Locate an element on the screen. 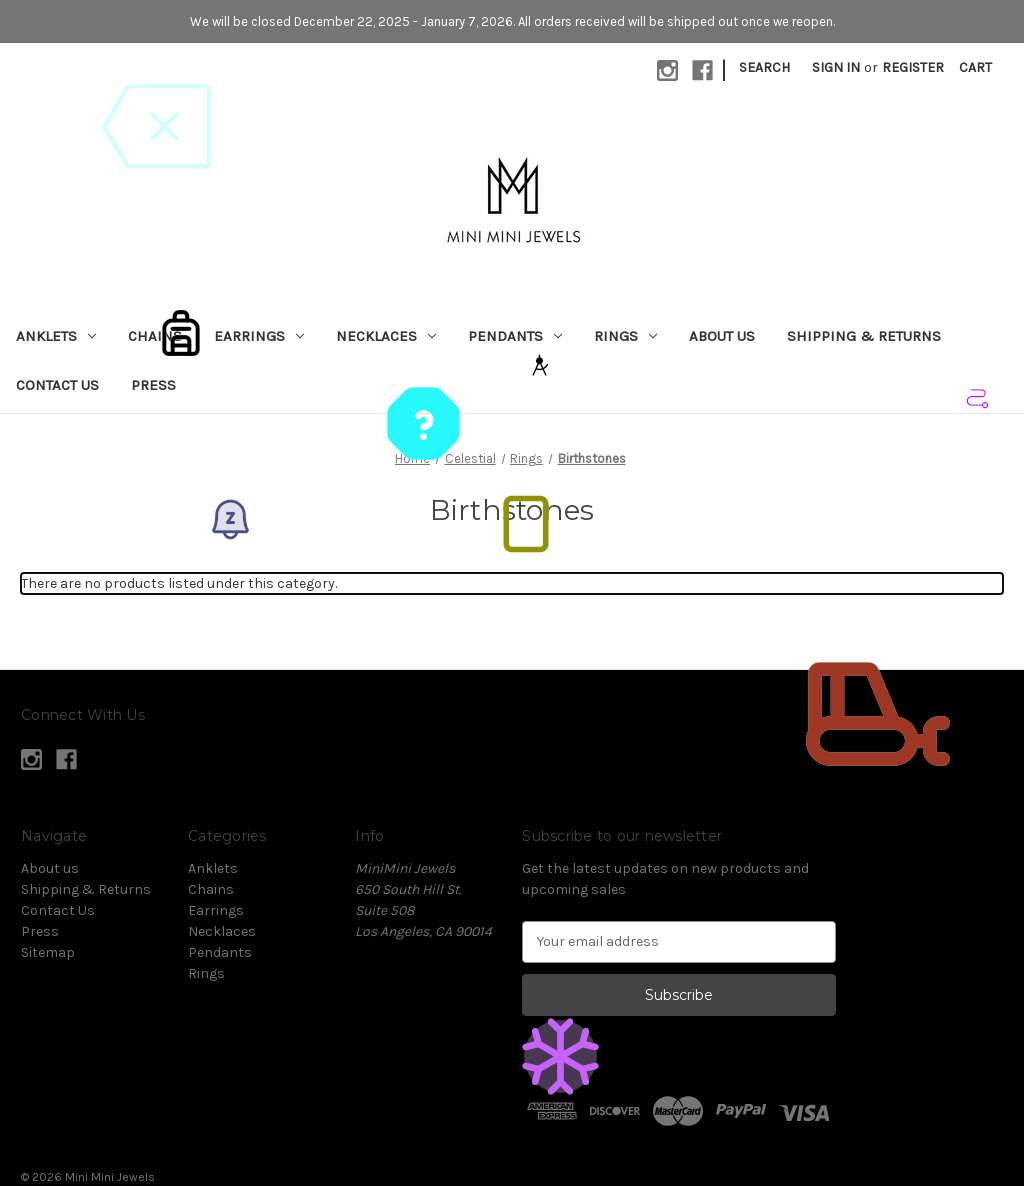 Image resolution: width=1024 pixels, height=1186 pixels. access help or support options is located at coordinates (423, 423).